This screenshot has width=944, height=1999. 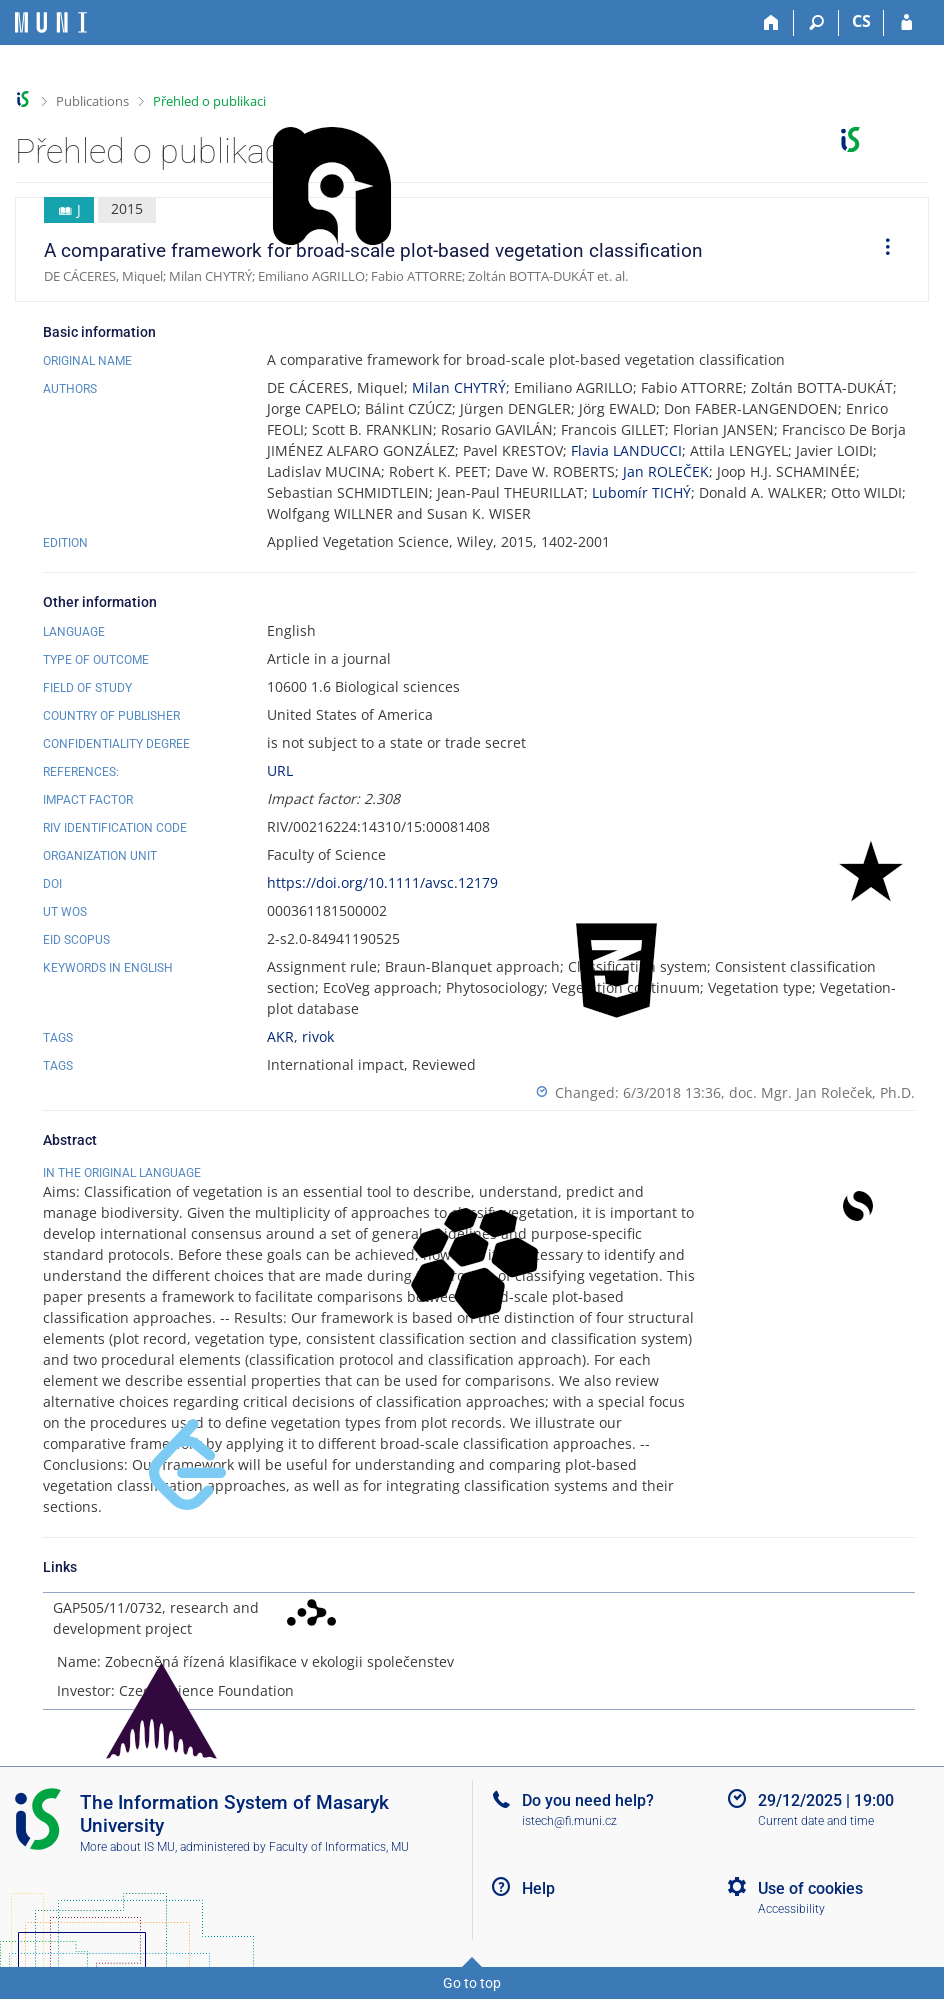 What do you see at coordinates (616, 970) in the screenshot?
I see `indicates CSS3 styling or stylesheet functionality` at bounding box center [616, 970].